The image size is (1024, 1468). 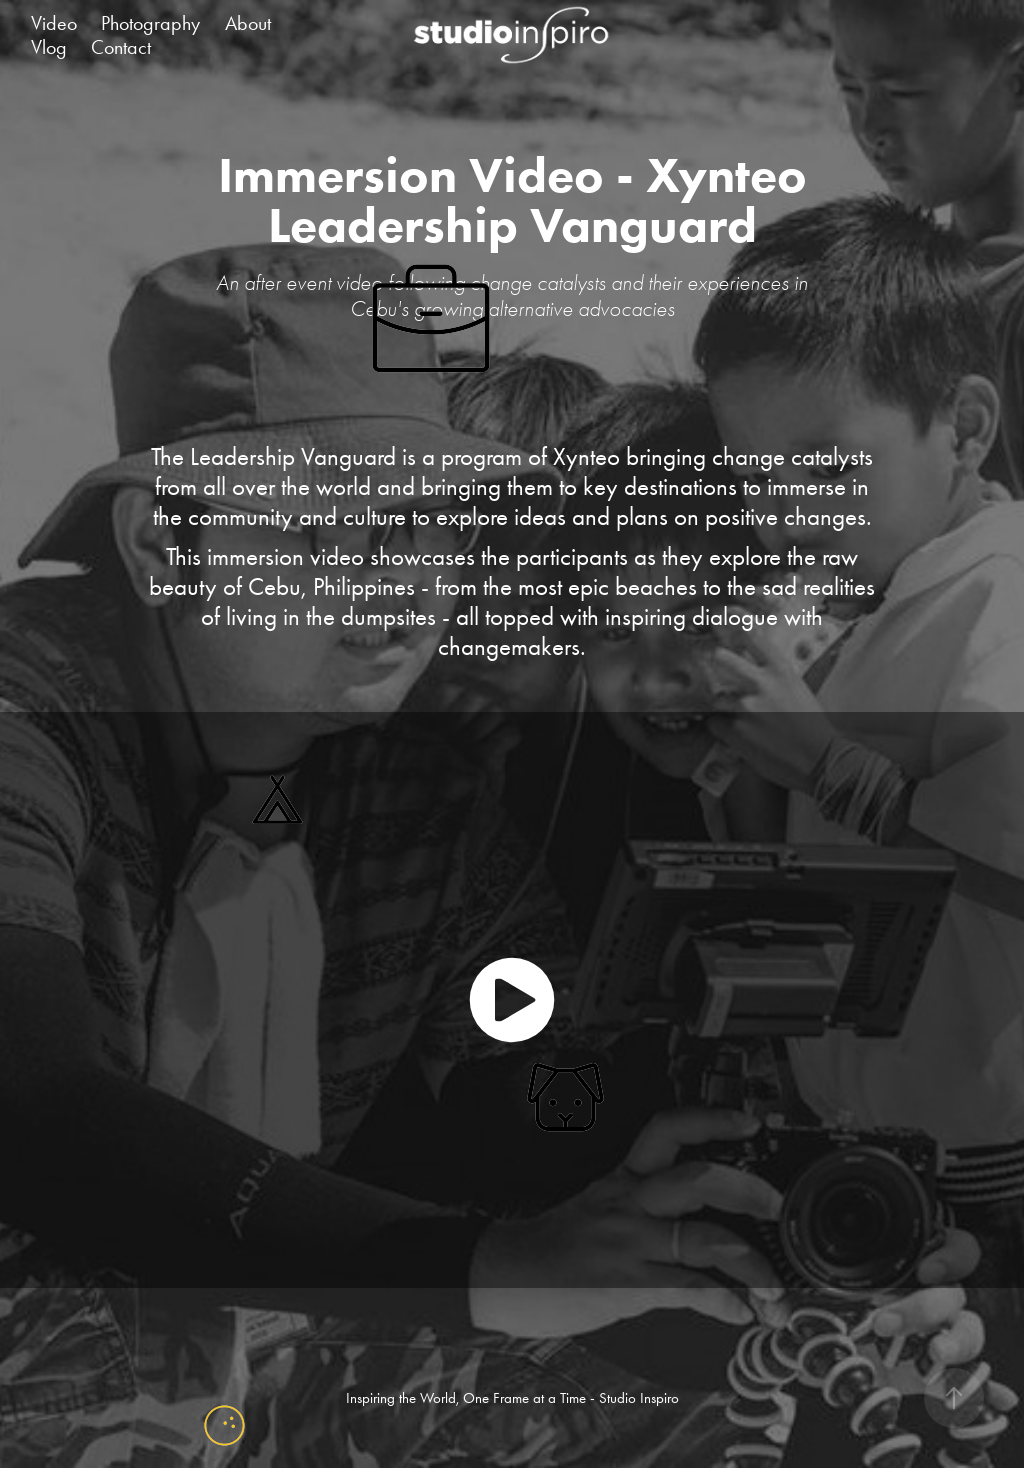 What do you see at coordinates (224, 1425) in the screenshot?
I see `access bowling or sports games` at bounding box center [224, 1425].